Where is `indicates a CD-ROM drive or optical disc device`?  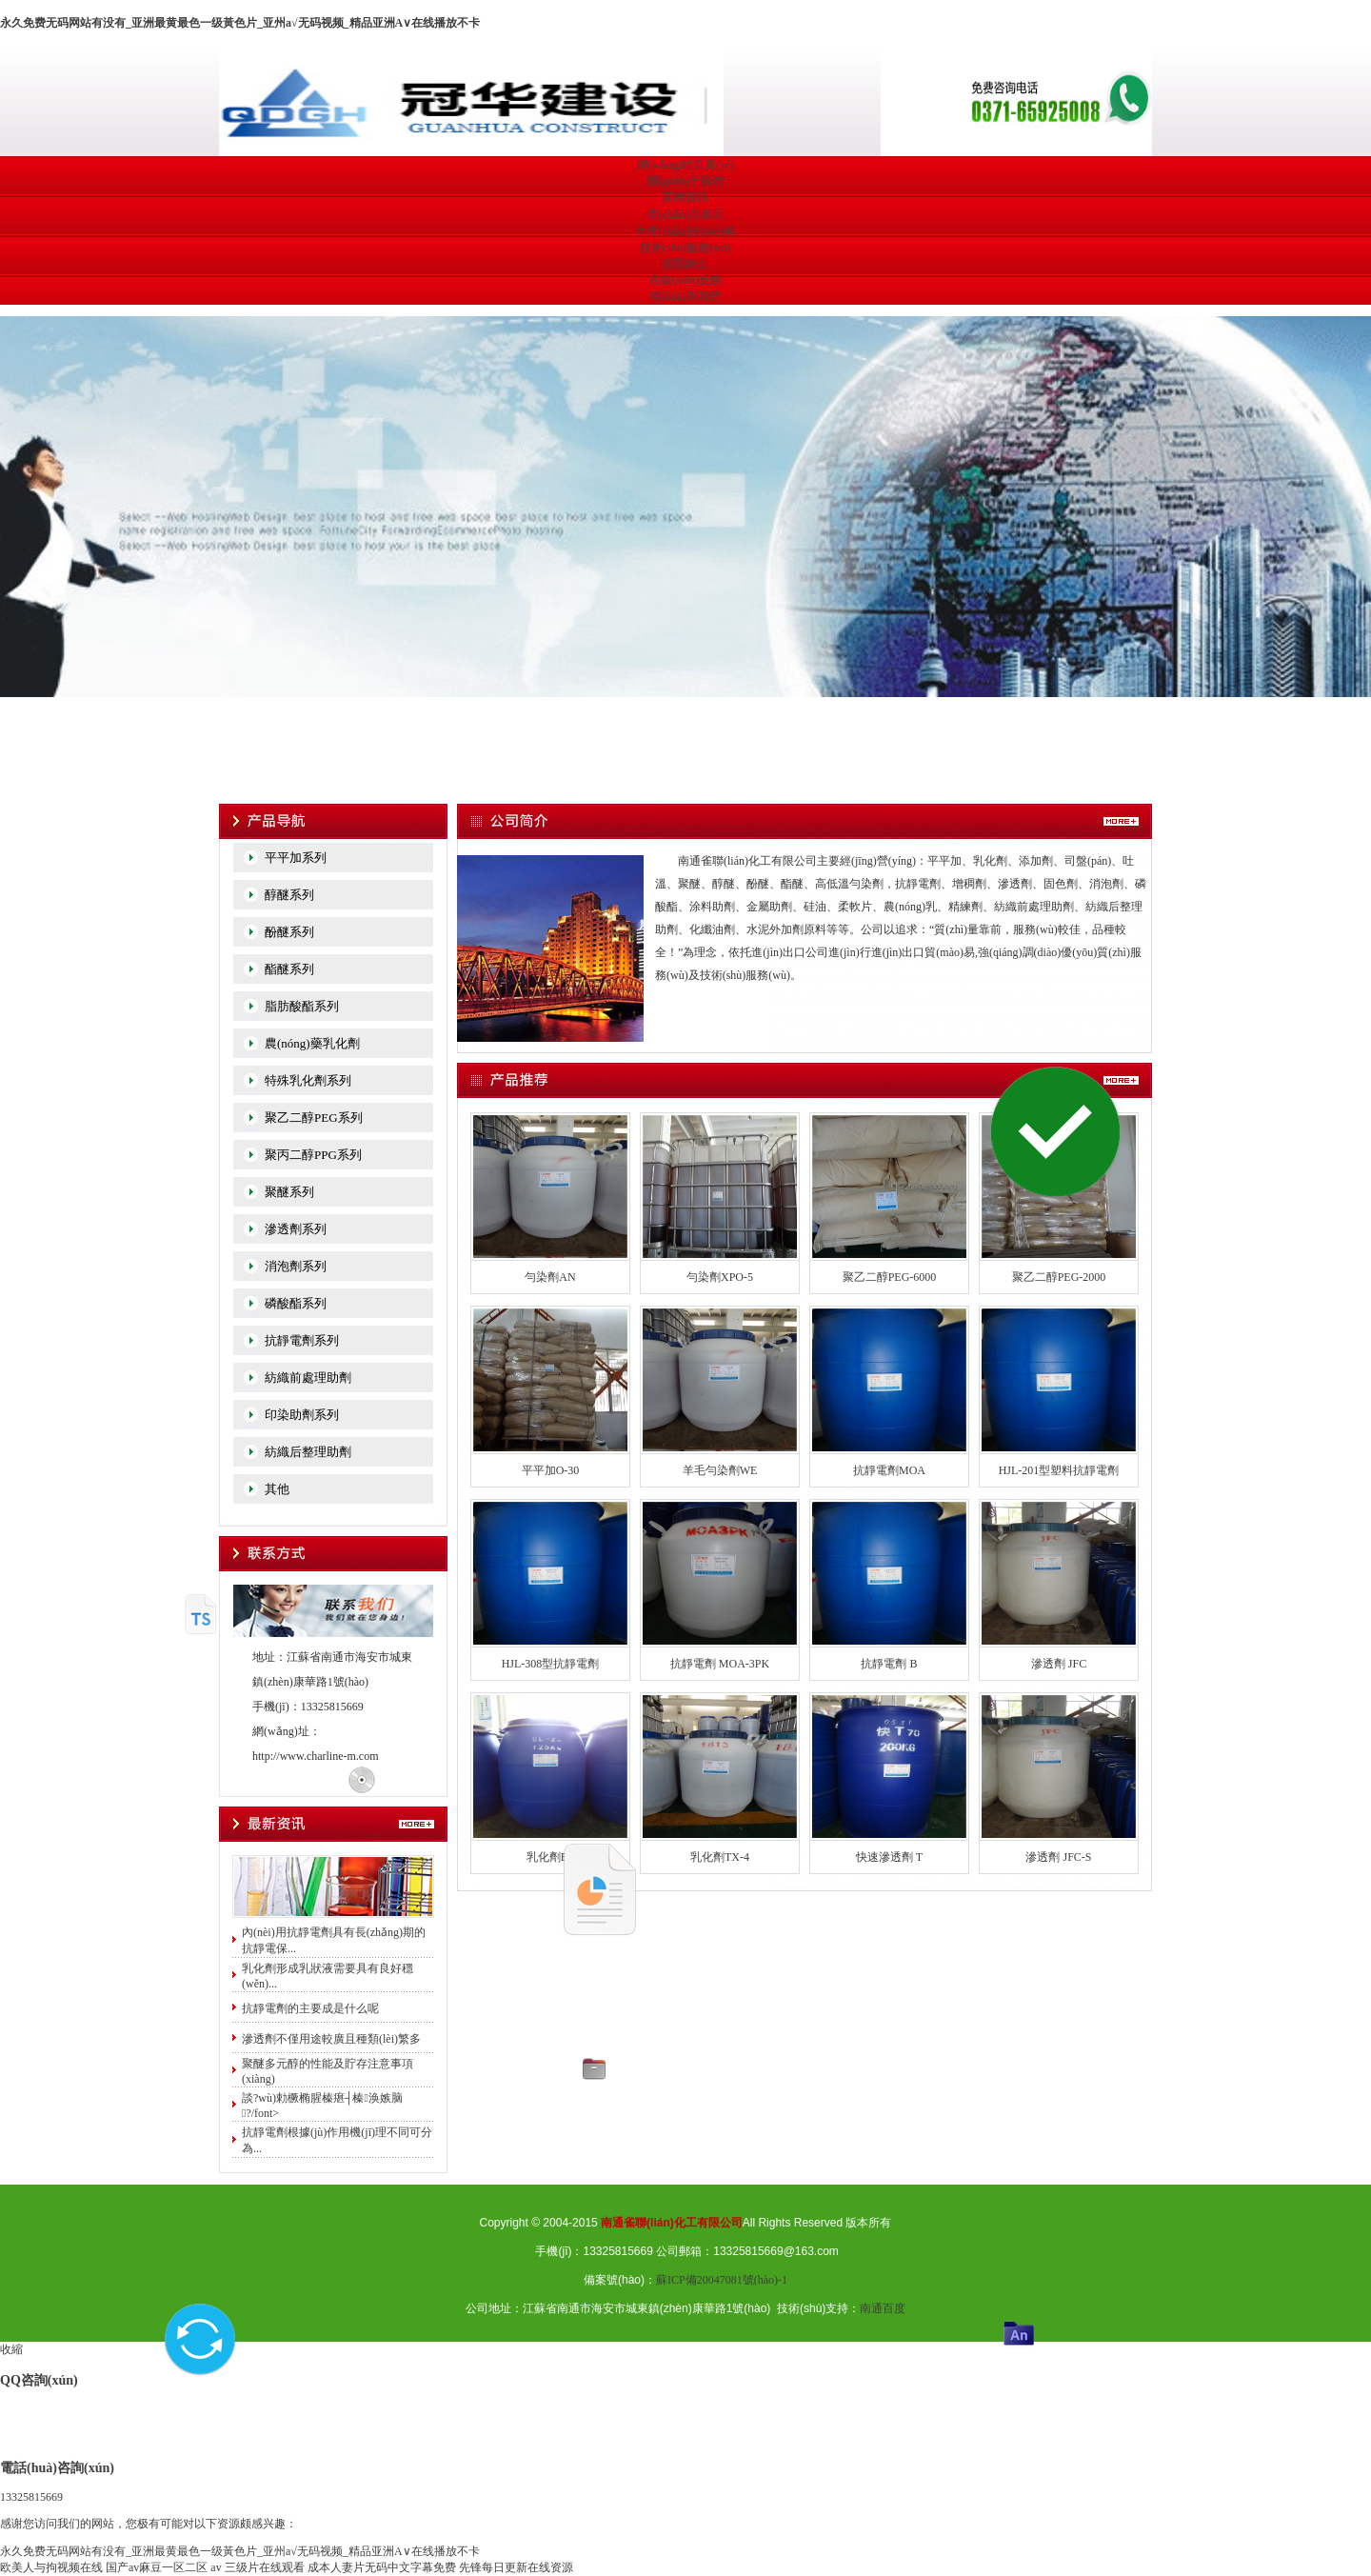 indicates a CD-ROM drive or optical disc device is located at coordinates (362, 1780).